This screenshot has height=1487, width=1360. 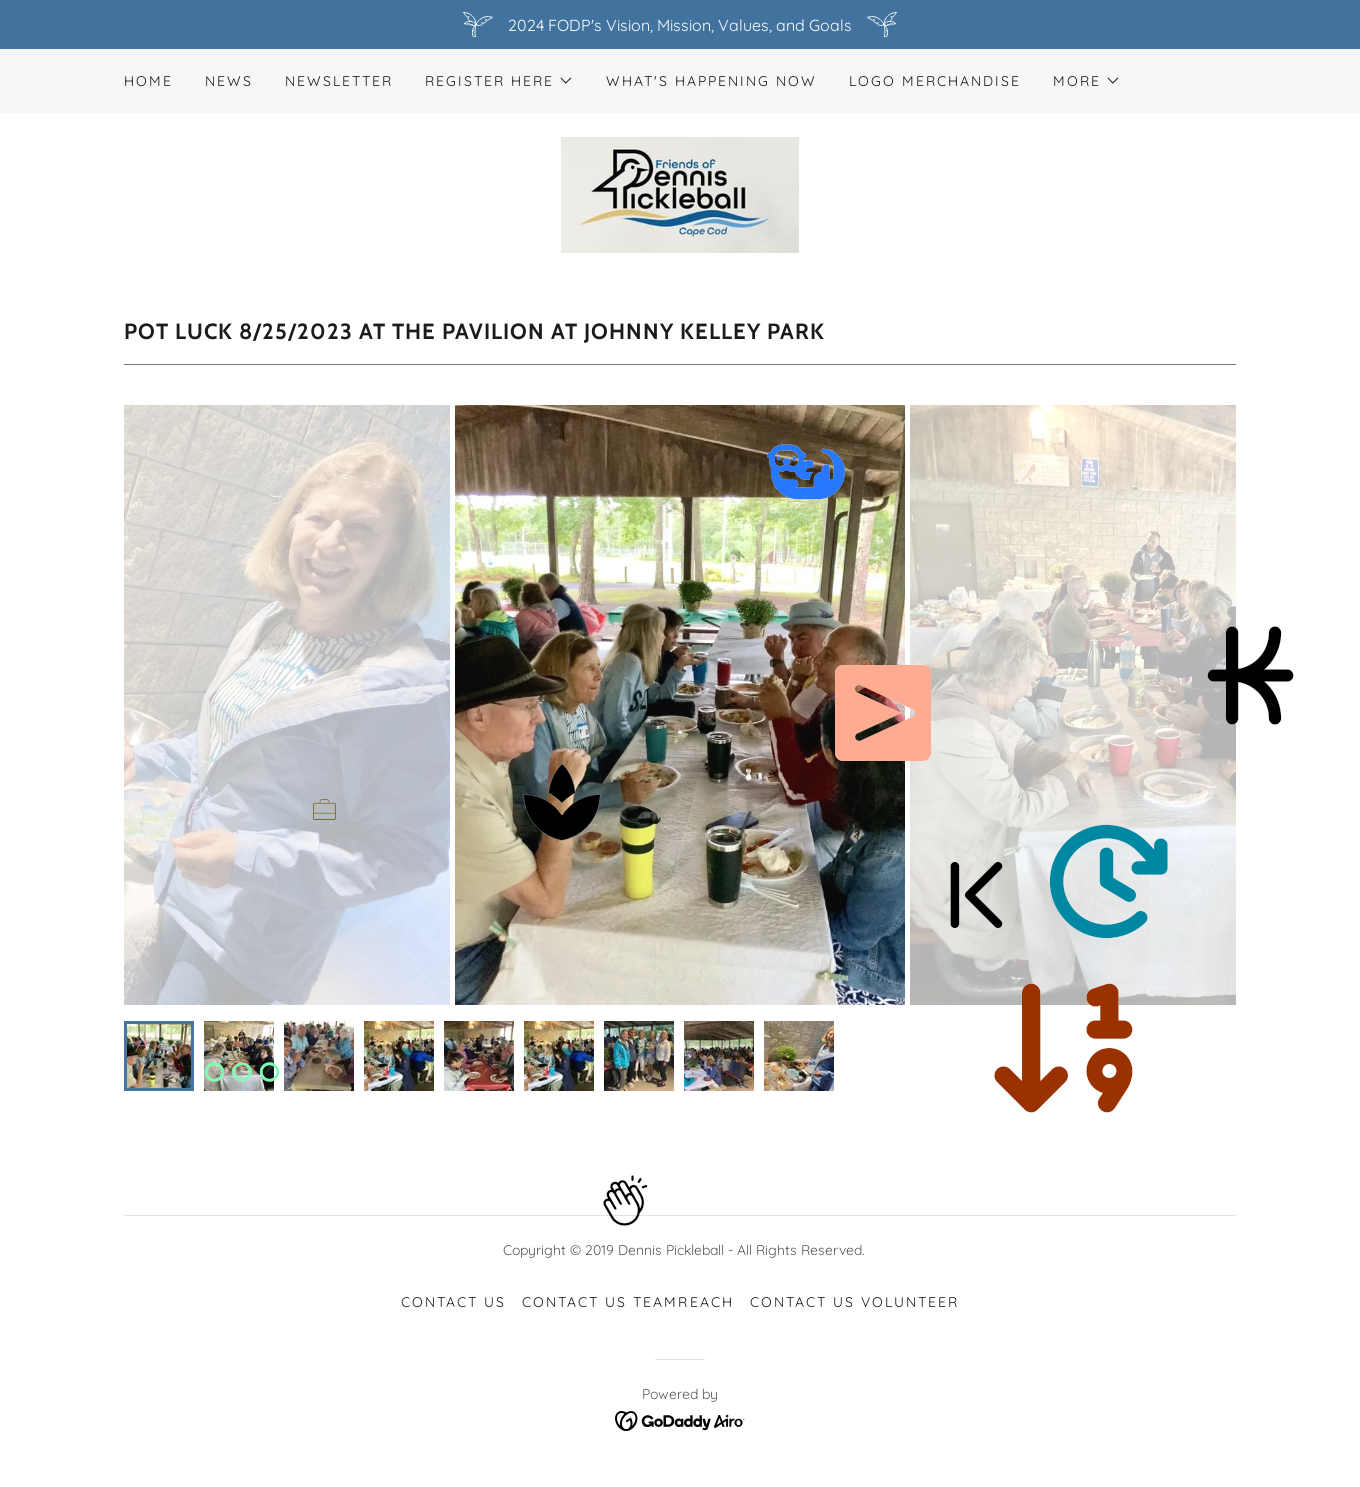 I want to click on indicates Lao kip currency, so click(x=1250, y=675).